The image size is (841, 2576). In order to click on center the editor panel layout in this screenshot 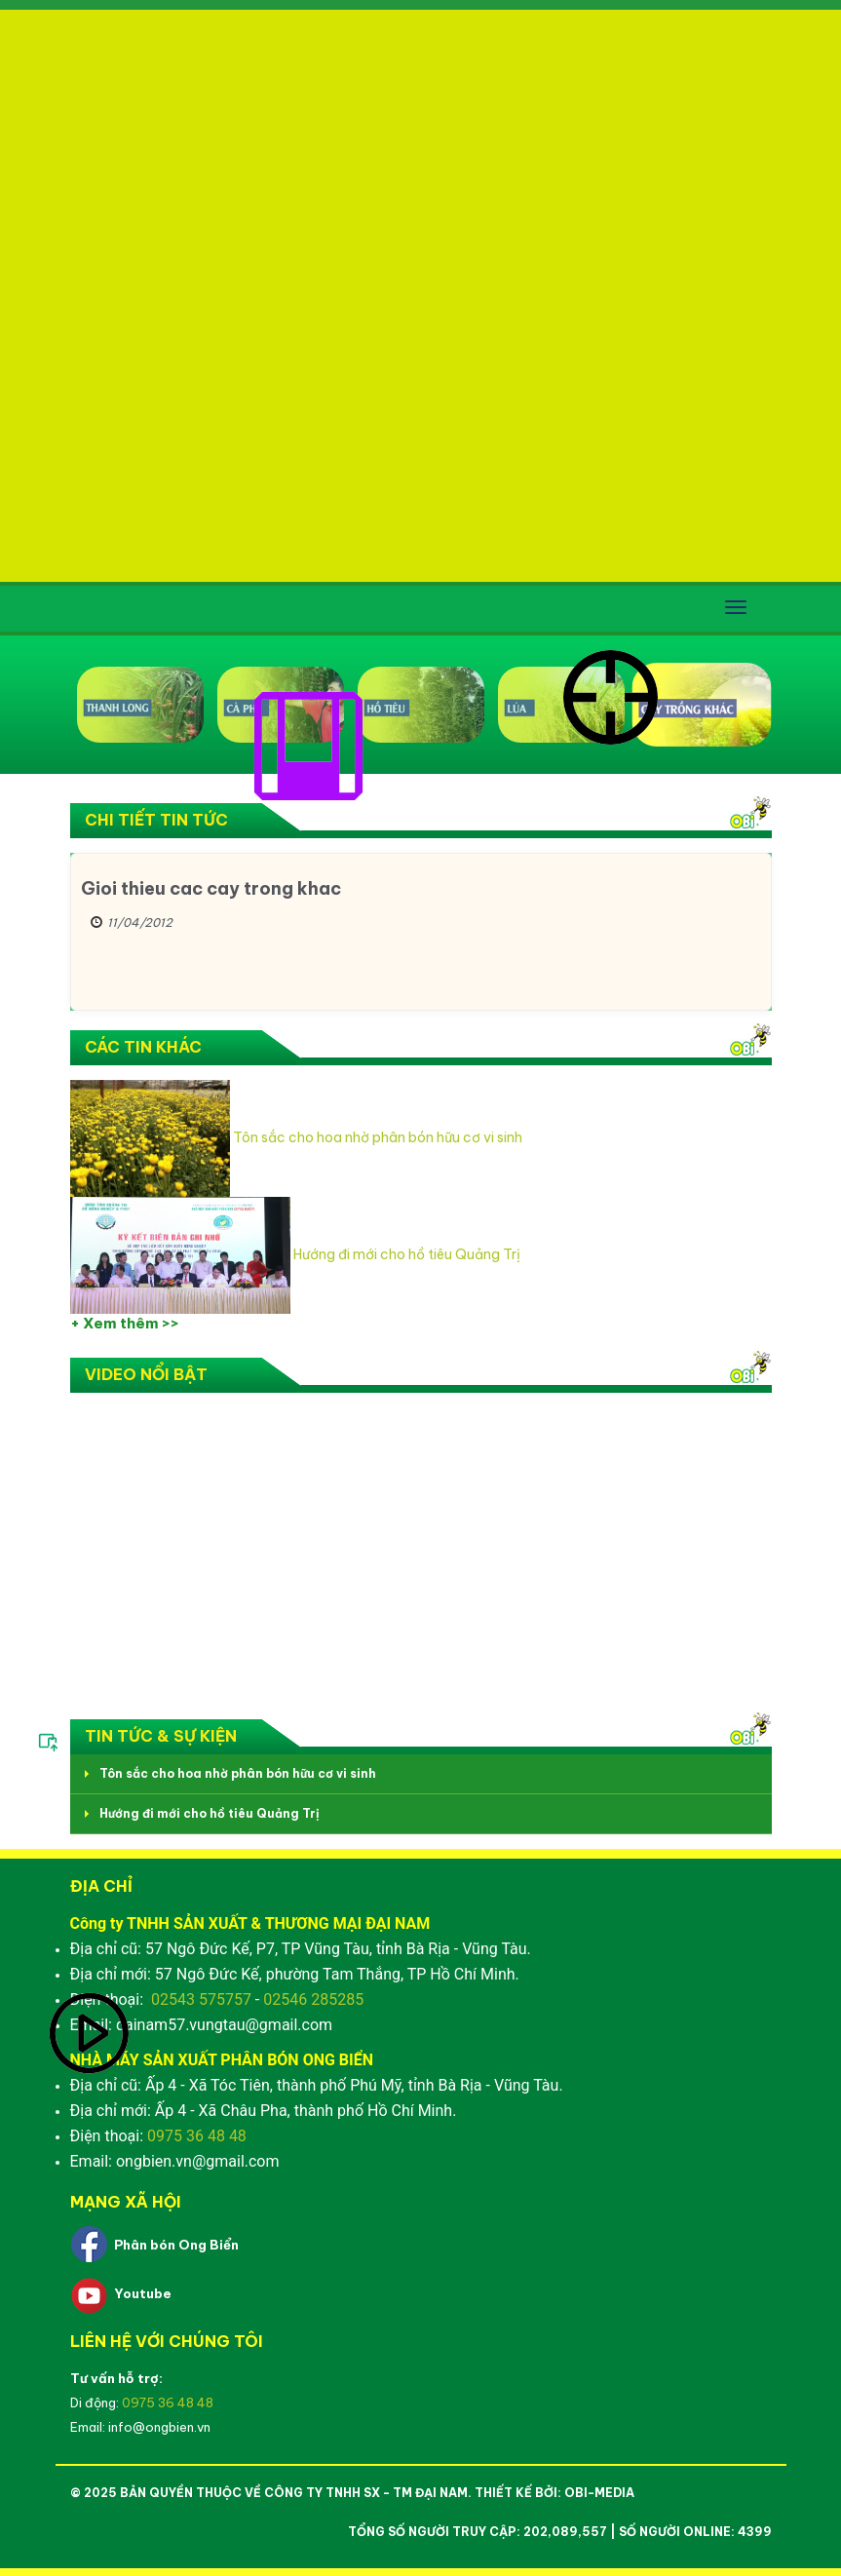, I will do `click(308, 746)`.